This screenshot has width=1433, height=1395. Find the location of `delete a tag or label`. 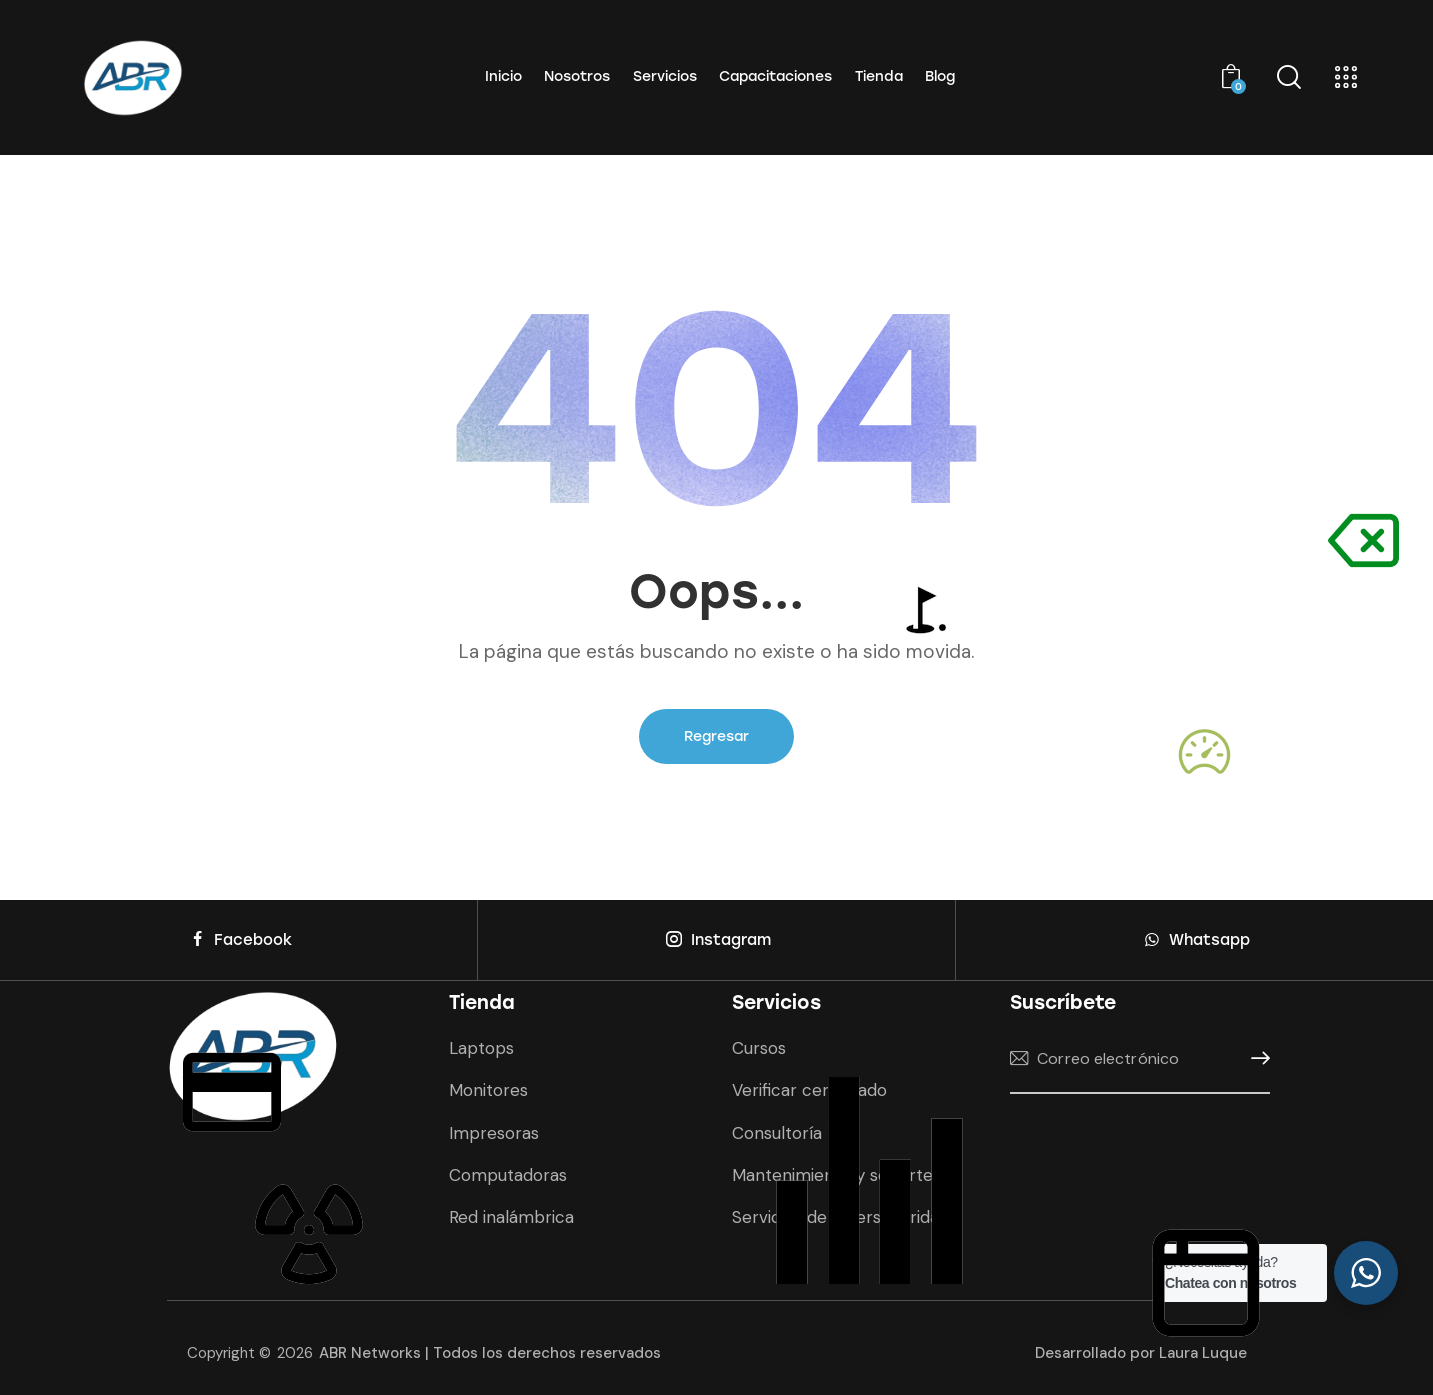

delete a tag or label is located at coordinates (1363, 540).